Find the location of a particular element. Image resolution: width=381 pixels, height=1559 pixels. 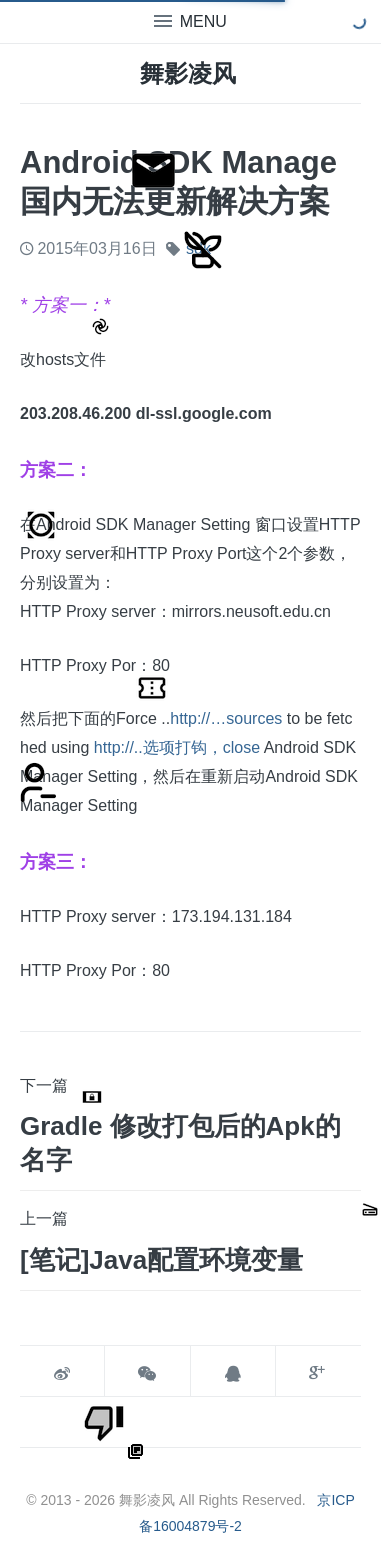

scan a document or image is located at coordinates (370, 1209).